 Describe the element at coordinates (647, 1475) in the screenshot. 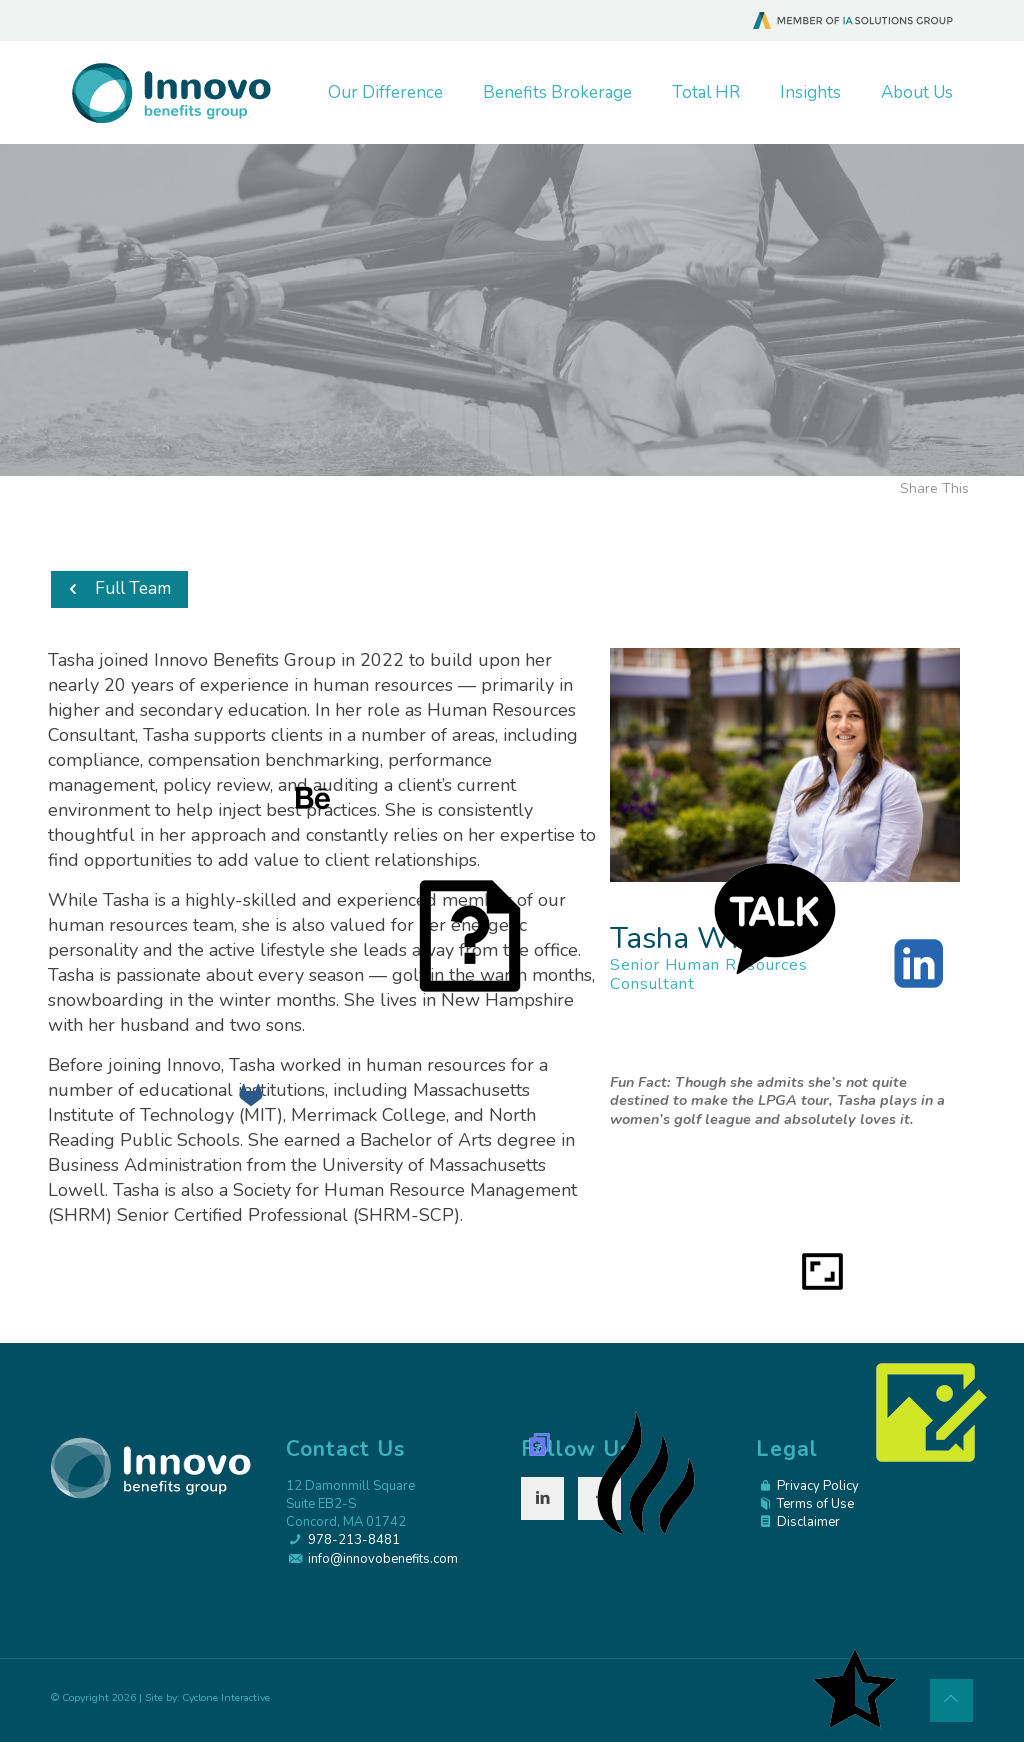

I see `indicates hot or trending content` at that location.